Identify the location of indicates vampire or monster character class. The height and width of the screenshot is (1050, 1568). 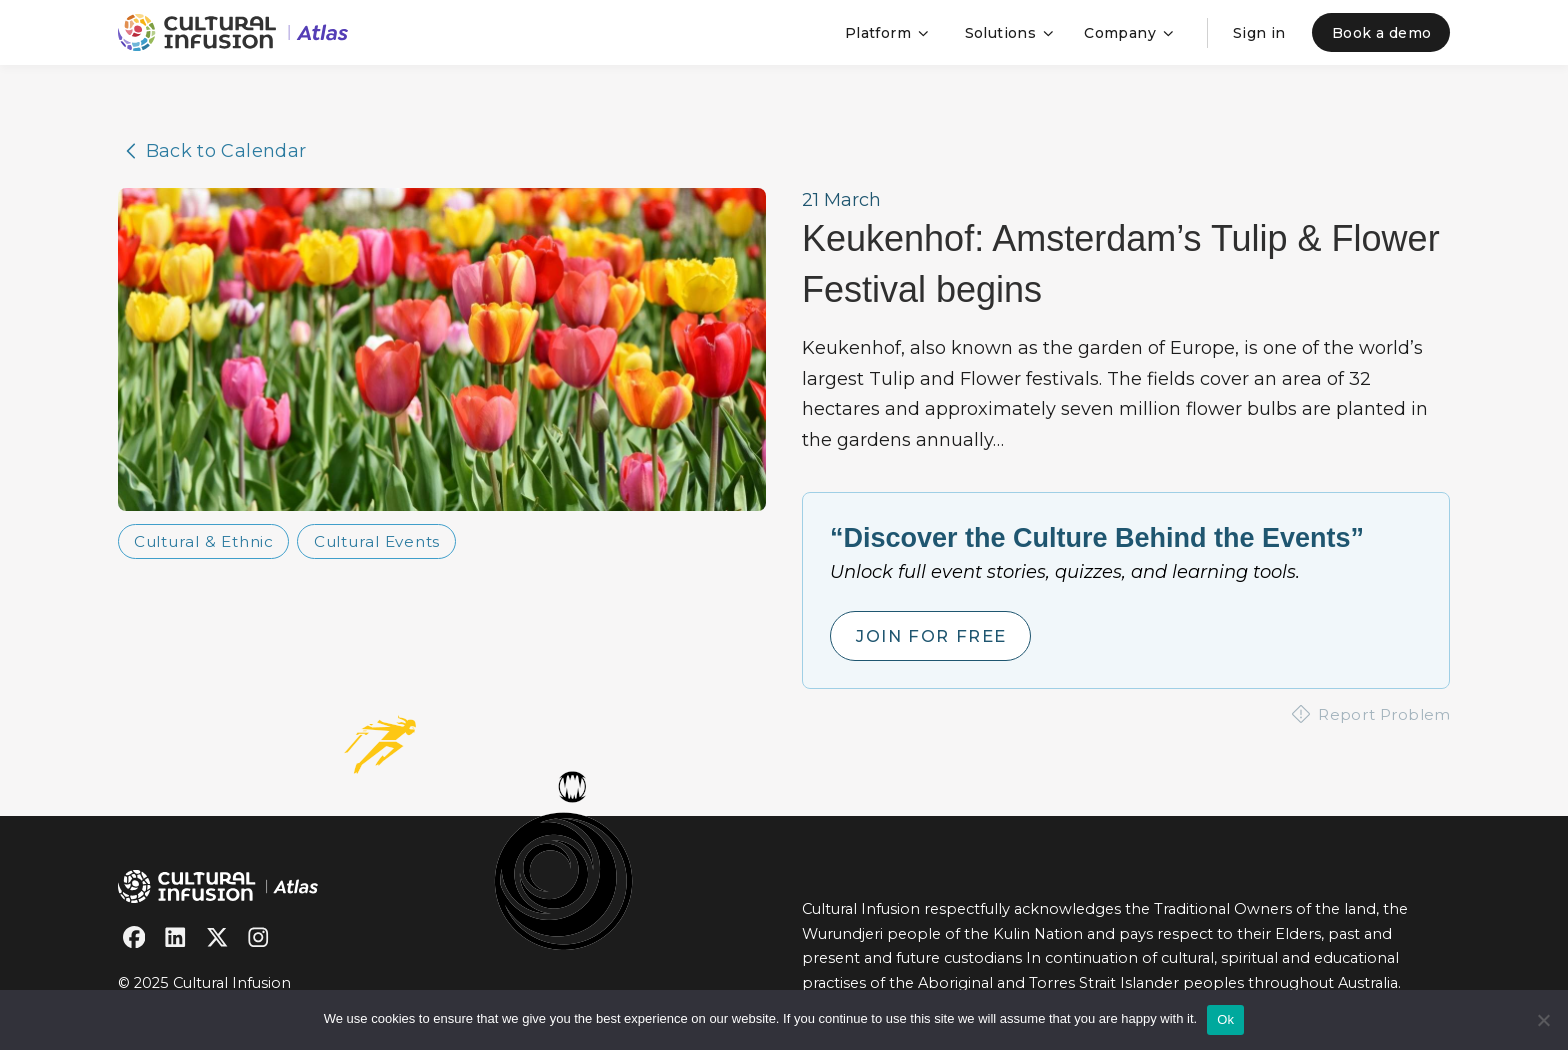
(572, 787).